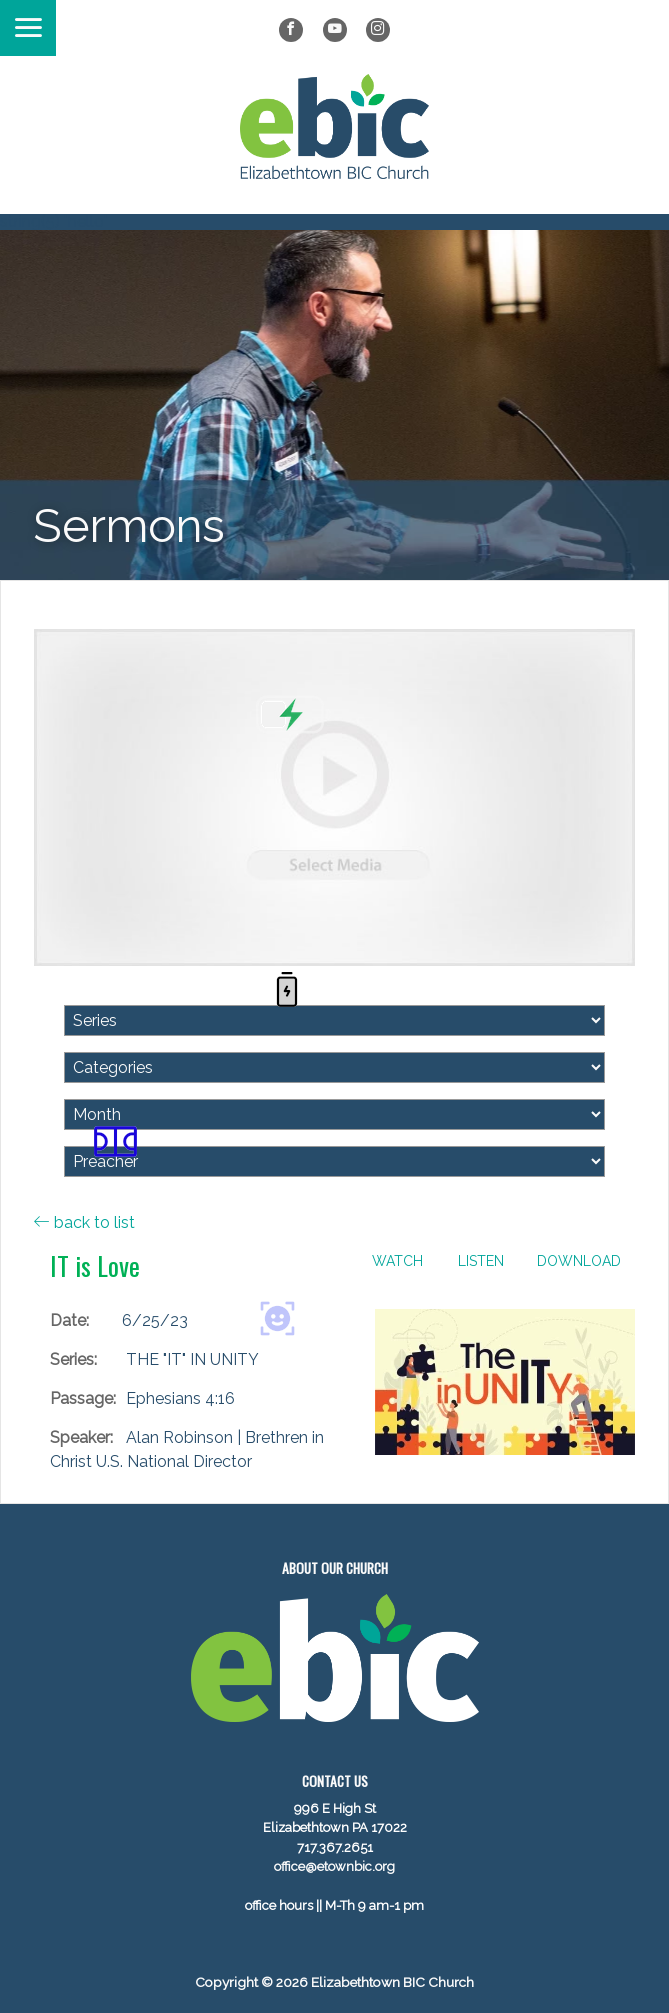  What do you see at coordinates (287, 990) in the screenshot?
I see `indicates device is currently charging` at bounding box center [287, 990].